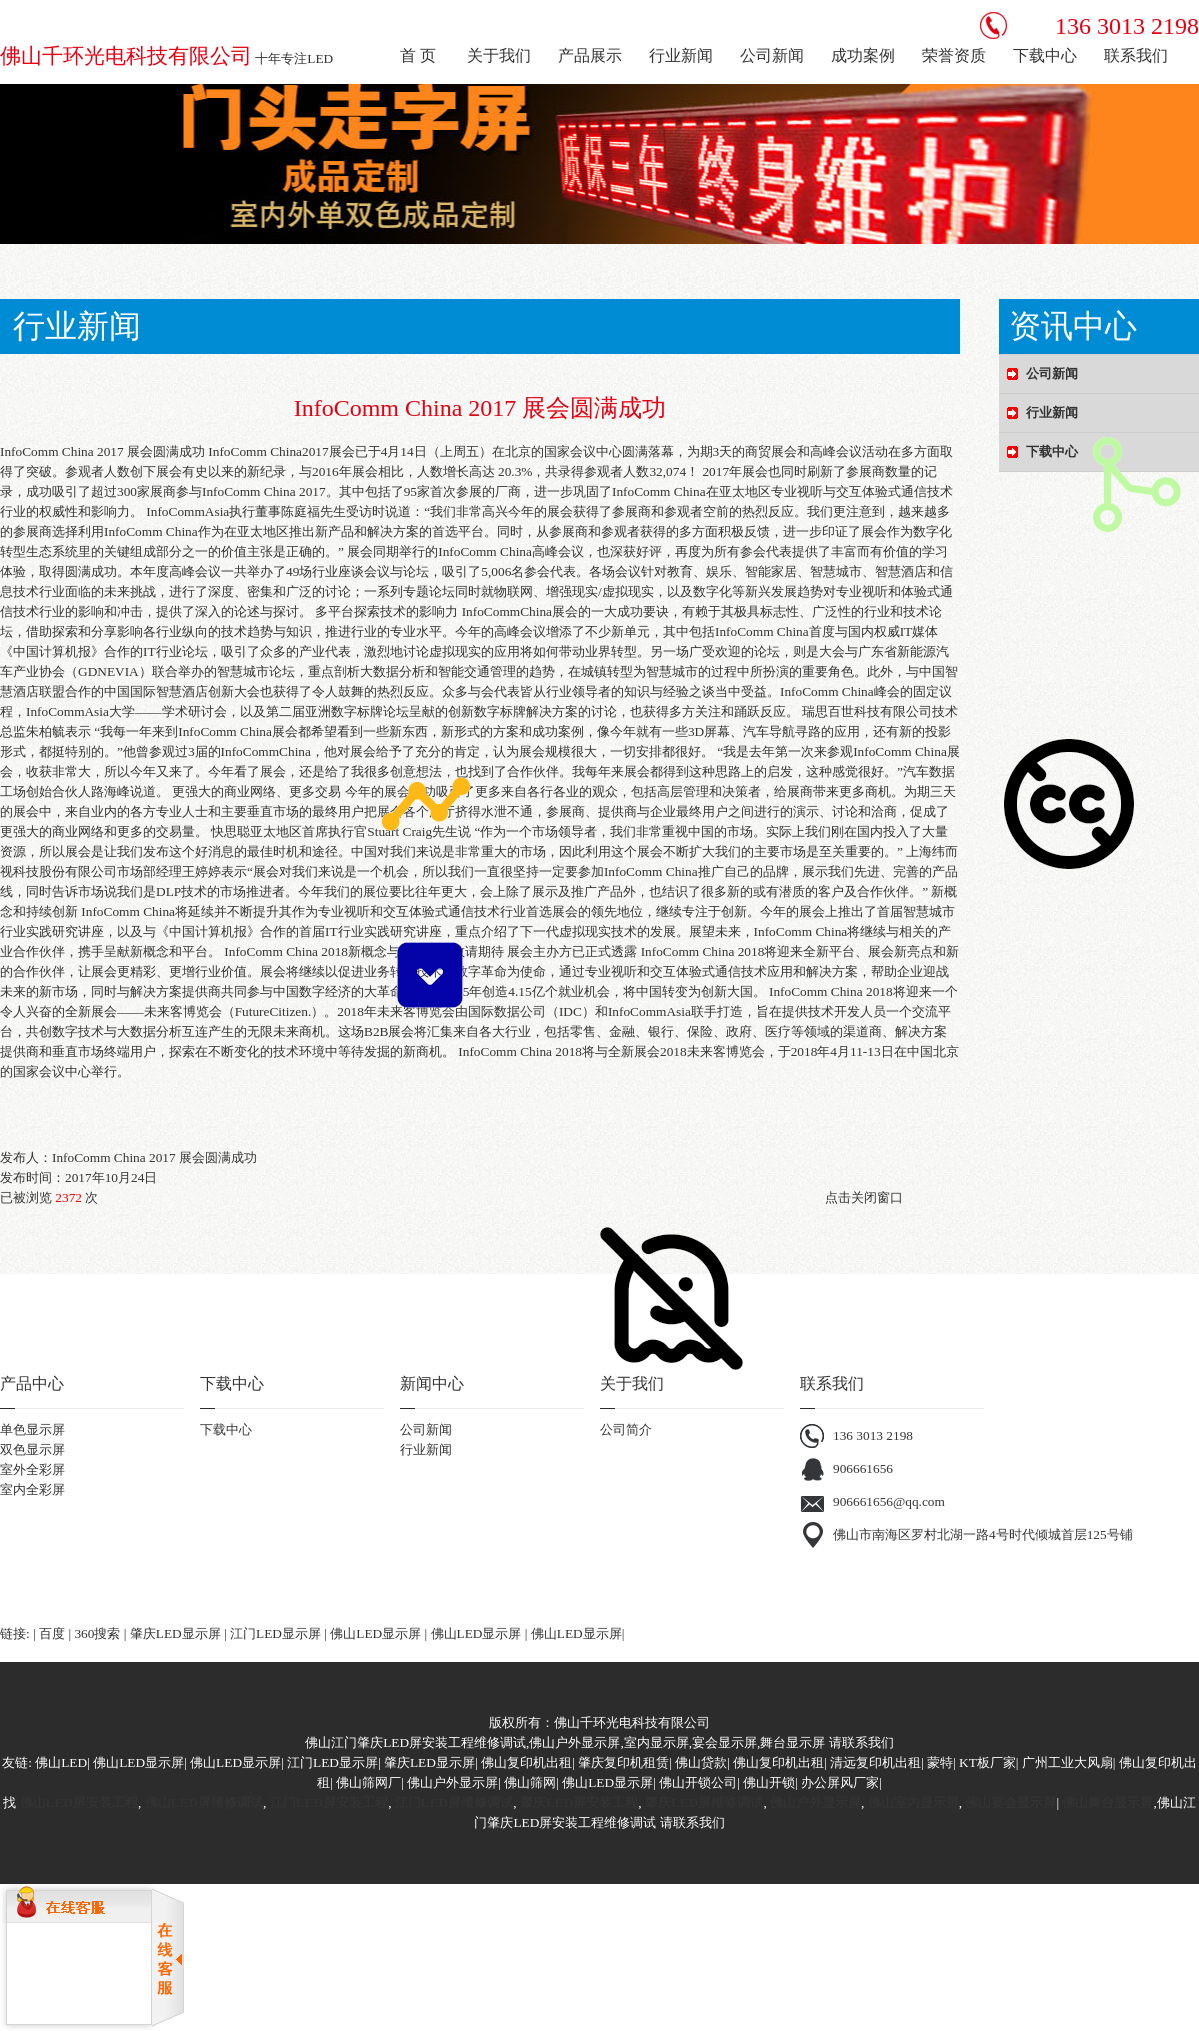  Describe the element at coordinates (426, 804) in the screenshot. I see `view activity timeline or history` at that location.